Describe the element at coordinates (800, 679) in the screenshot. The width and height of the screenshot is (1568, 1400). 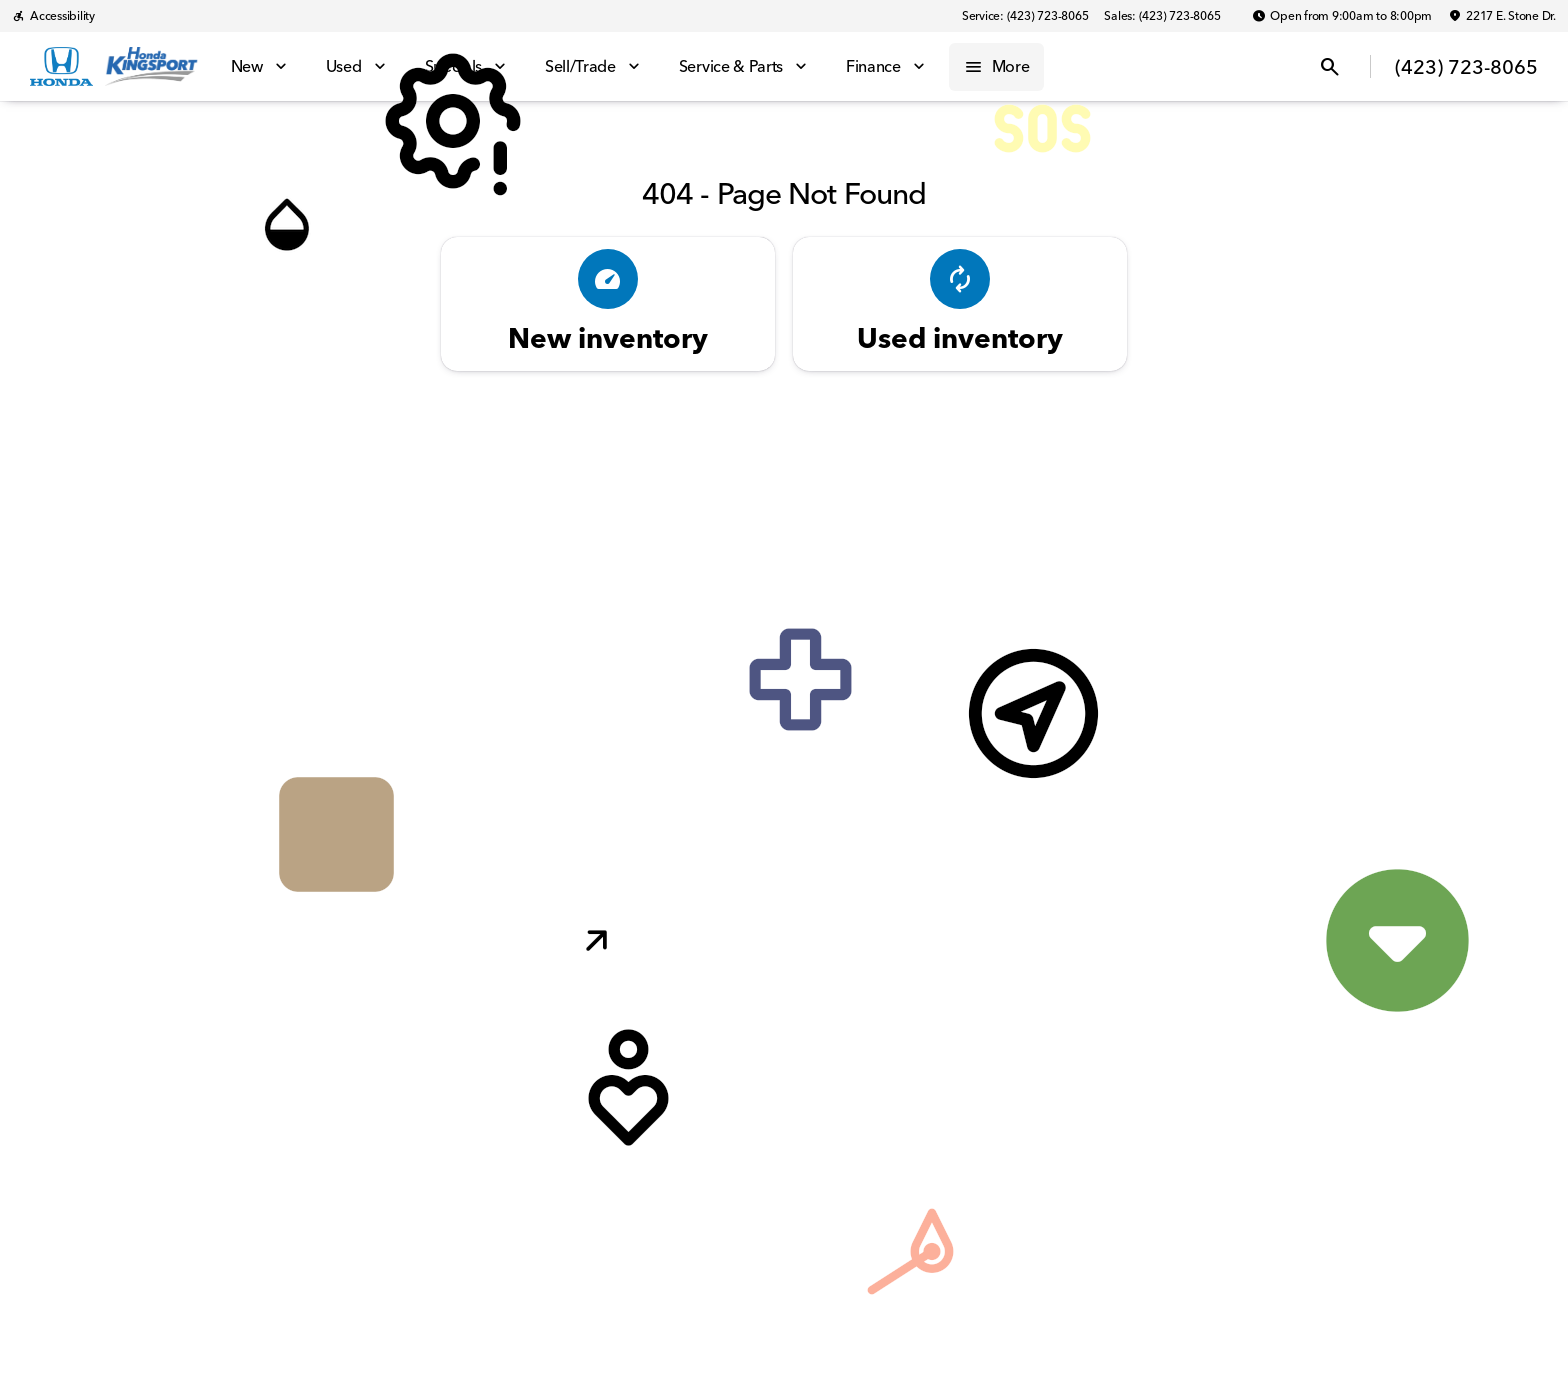
I see `access health or medical information` at that location.